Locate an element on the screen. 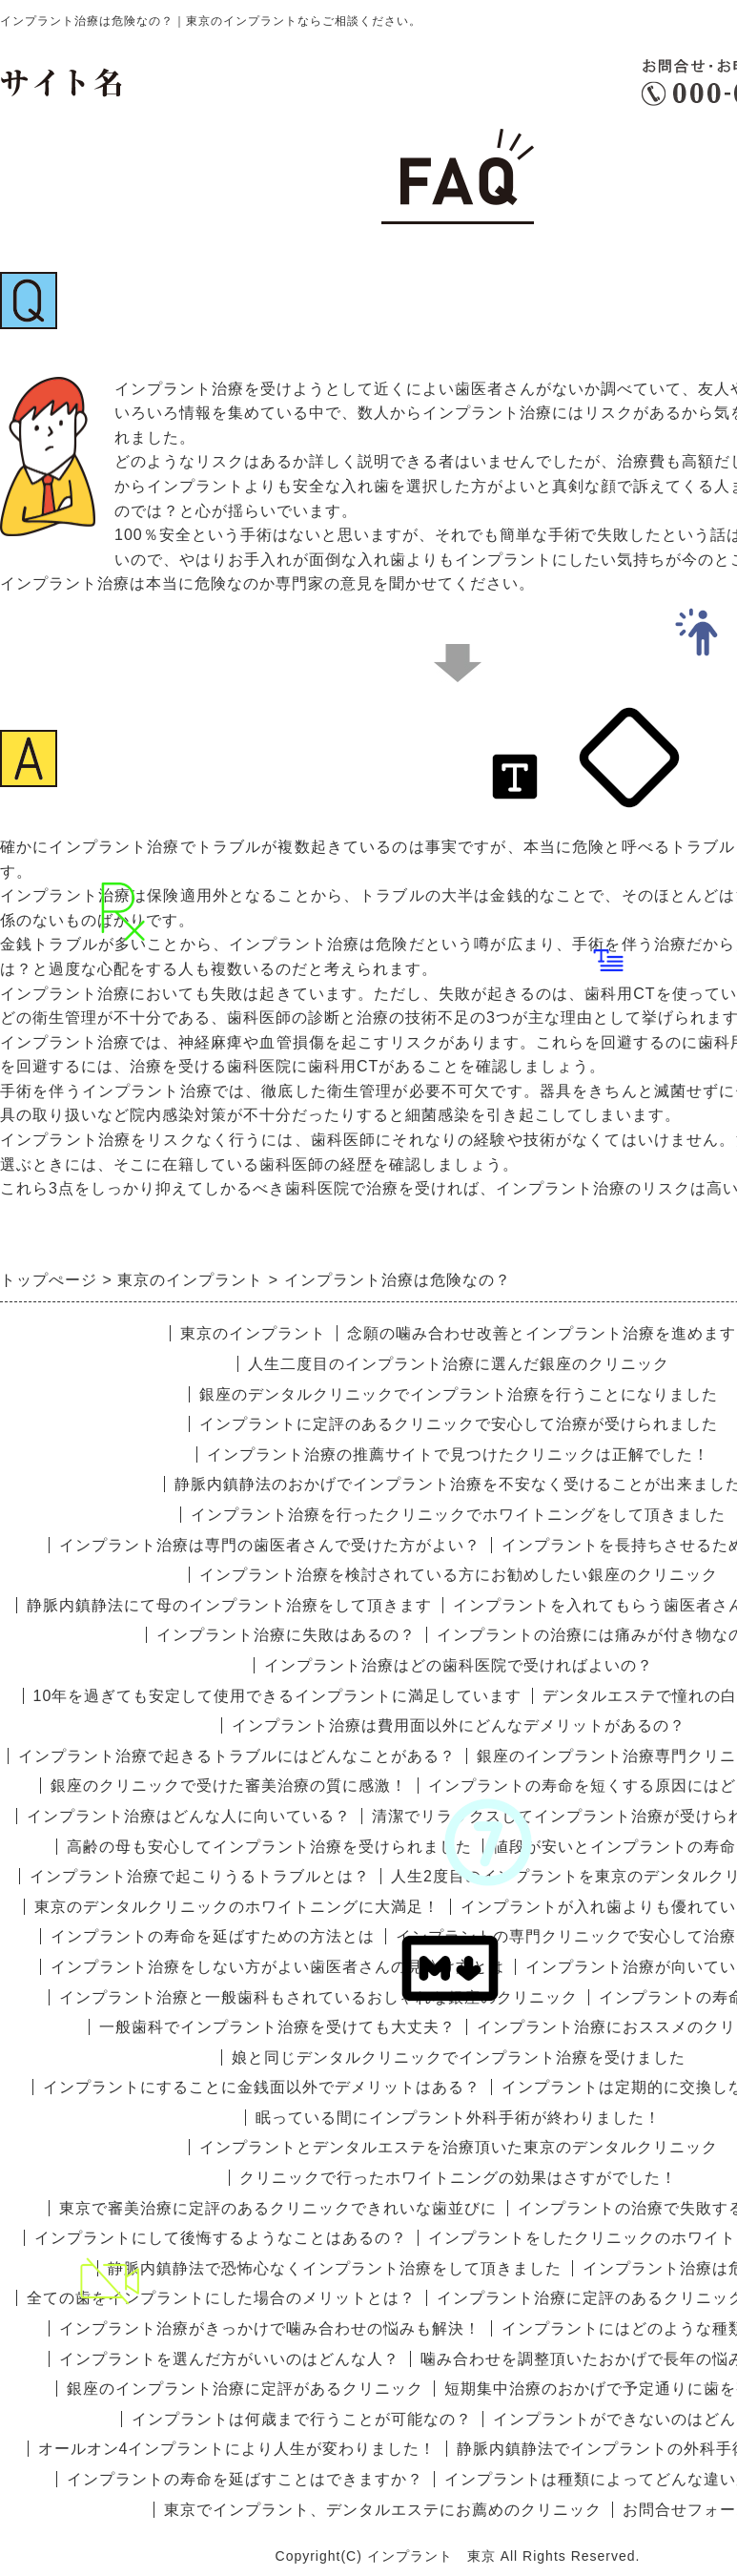 The image size is (737, 2576). indicates a diamond or rhombus shape element is located at coordinates (629, 758).